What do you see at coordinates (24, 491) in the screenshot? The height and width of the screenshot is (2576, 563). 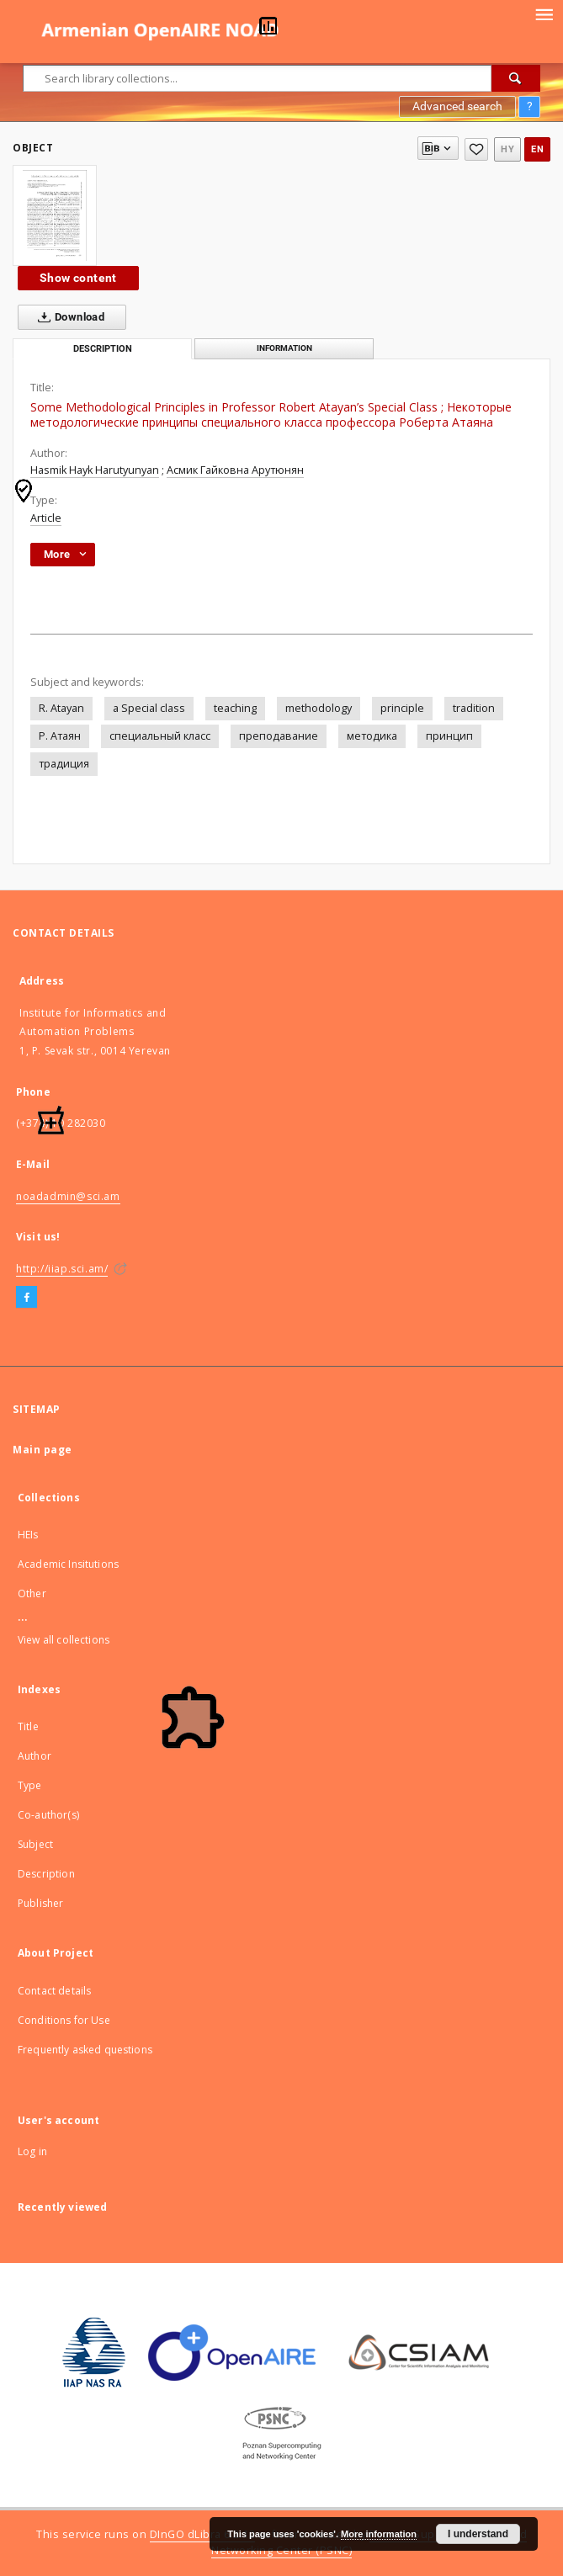 I see `confirm or select a location` at bounding box center [24, 491].